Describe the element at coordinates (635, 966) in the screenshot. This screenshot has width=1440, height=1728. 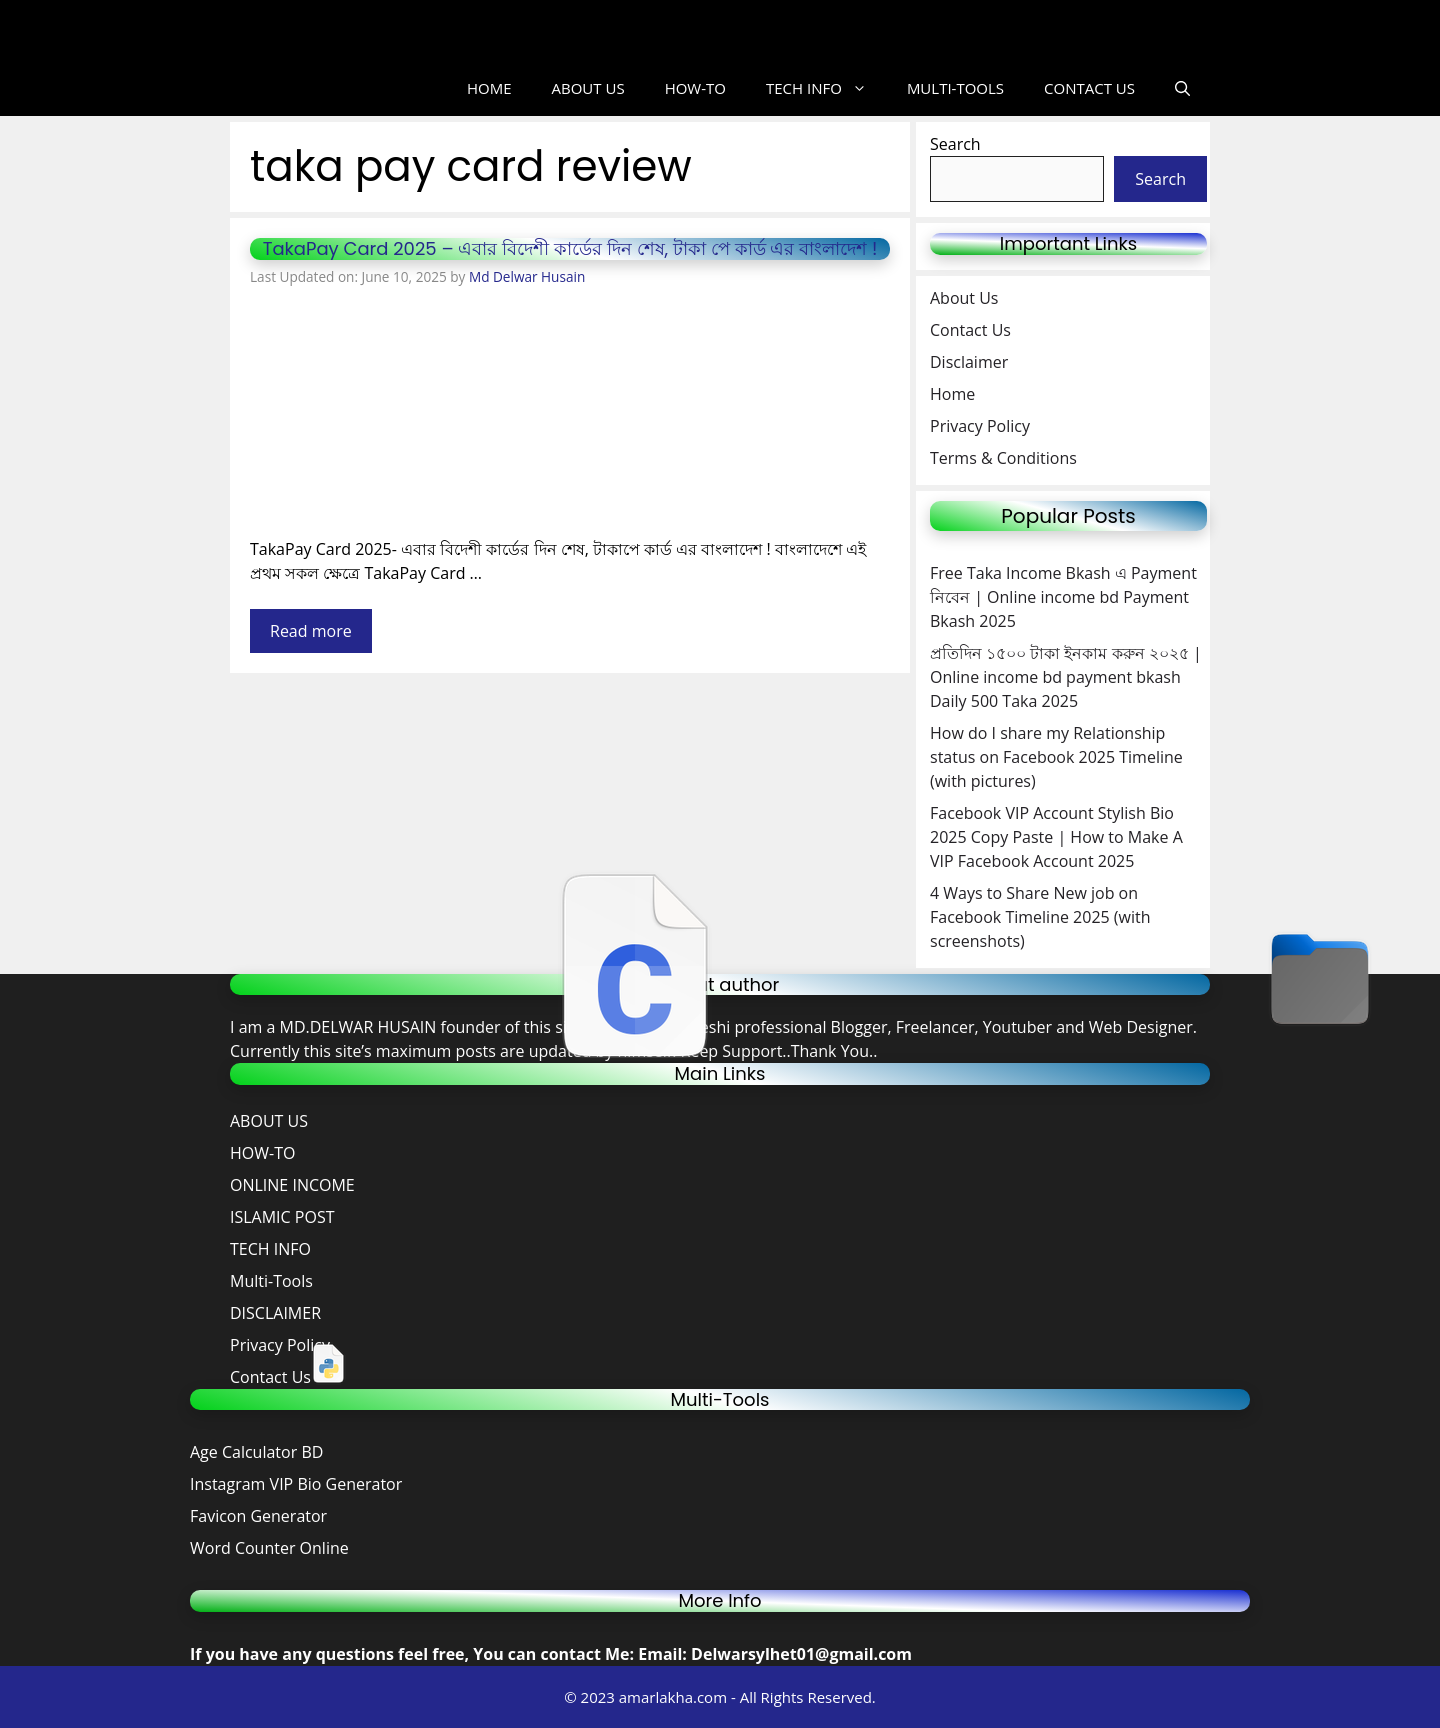
I see `a C programming language source file` at that location.